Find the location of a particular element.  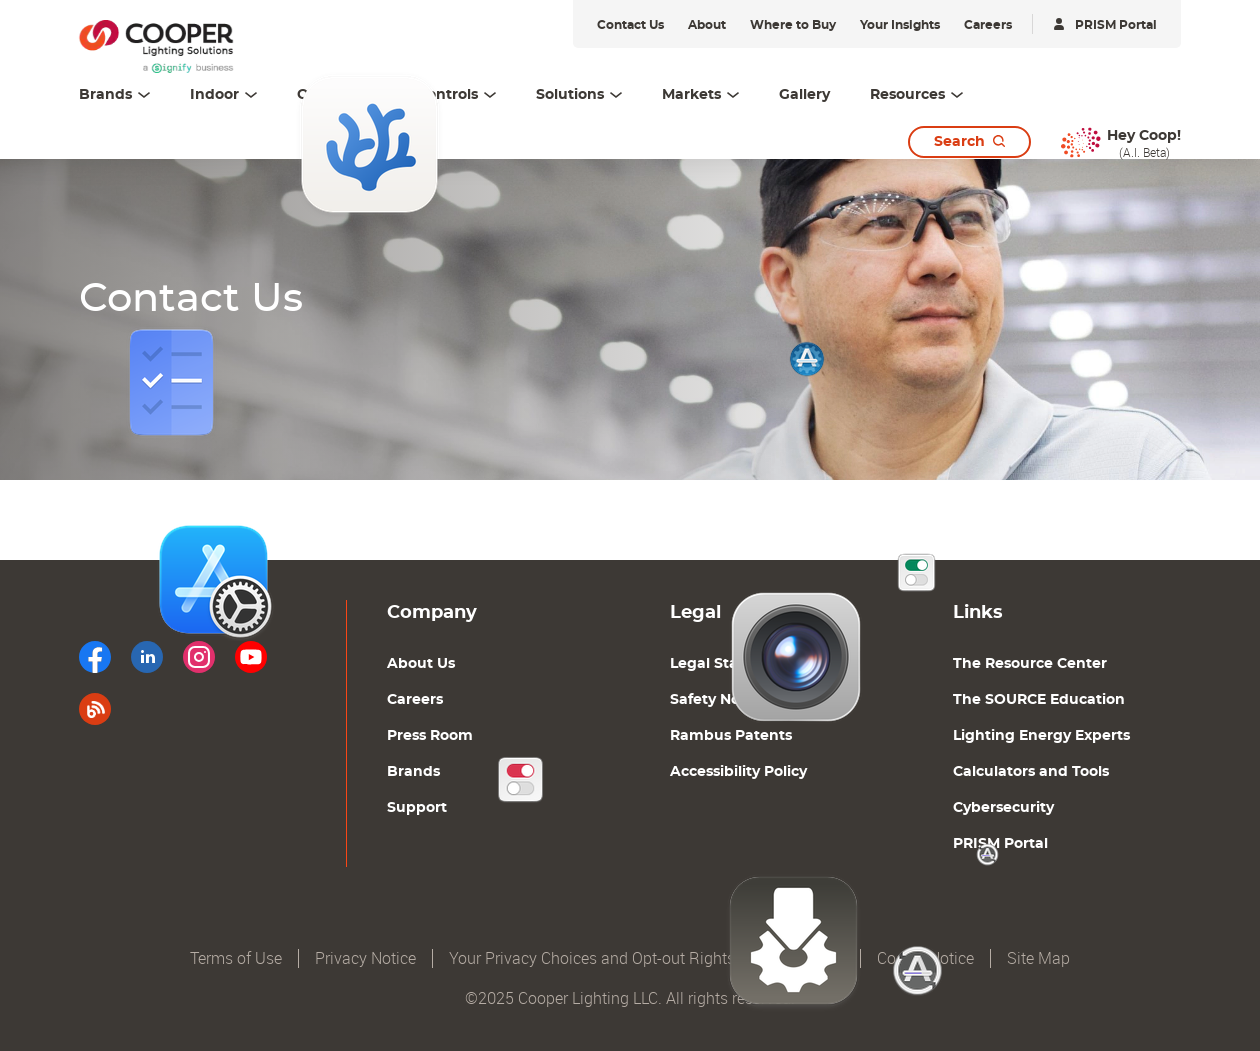

open the software updater application is located at coordinates (917, 970).